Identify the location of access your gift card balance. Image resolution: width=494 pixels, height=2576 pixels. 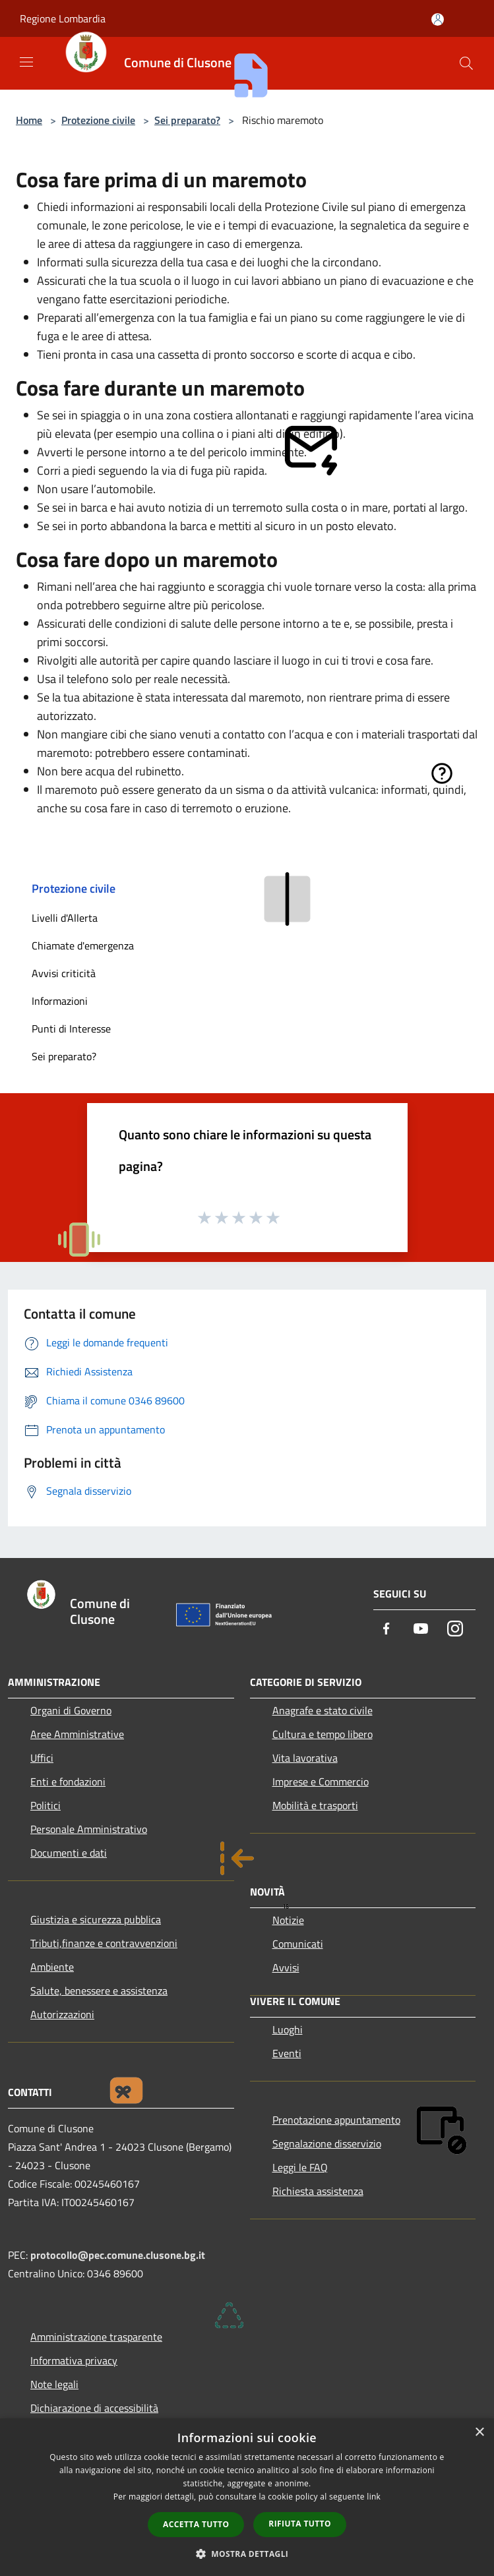
(126, 2090).